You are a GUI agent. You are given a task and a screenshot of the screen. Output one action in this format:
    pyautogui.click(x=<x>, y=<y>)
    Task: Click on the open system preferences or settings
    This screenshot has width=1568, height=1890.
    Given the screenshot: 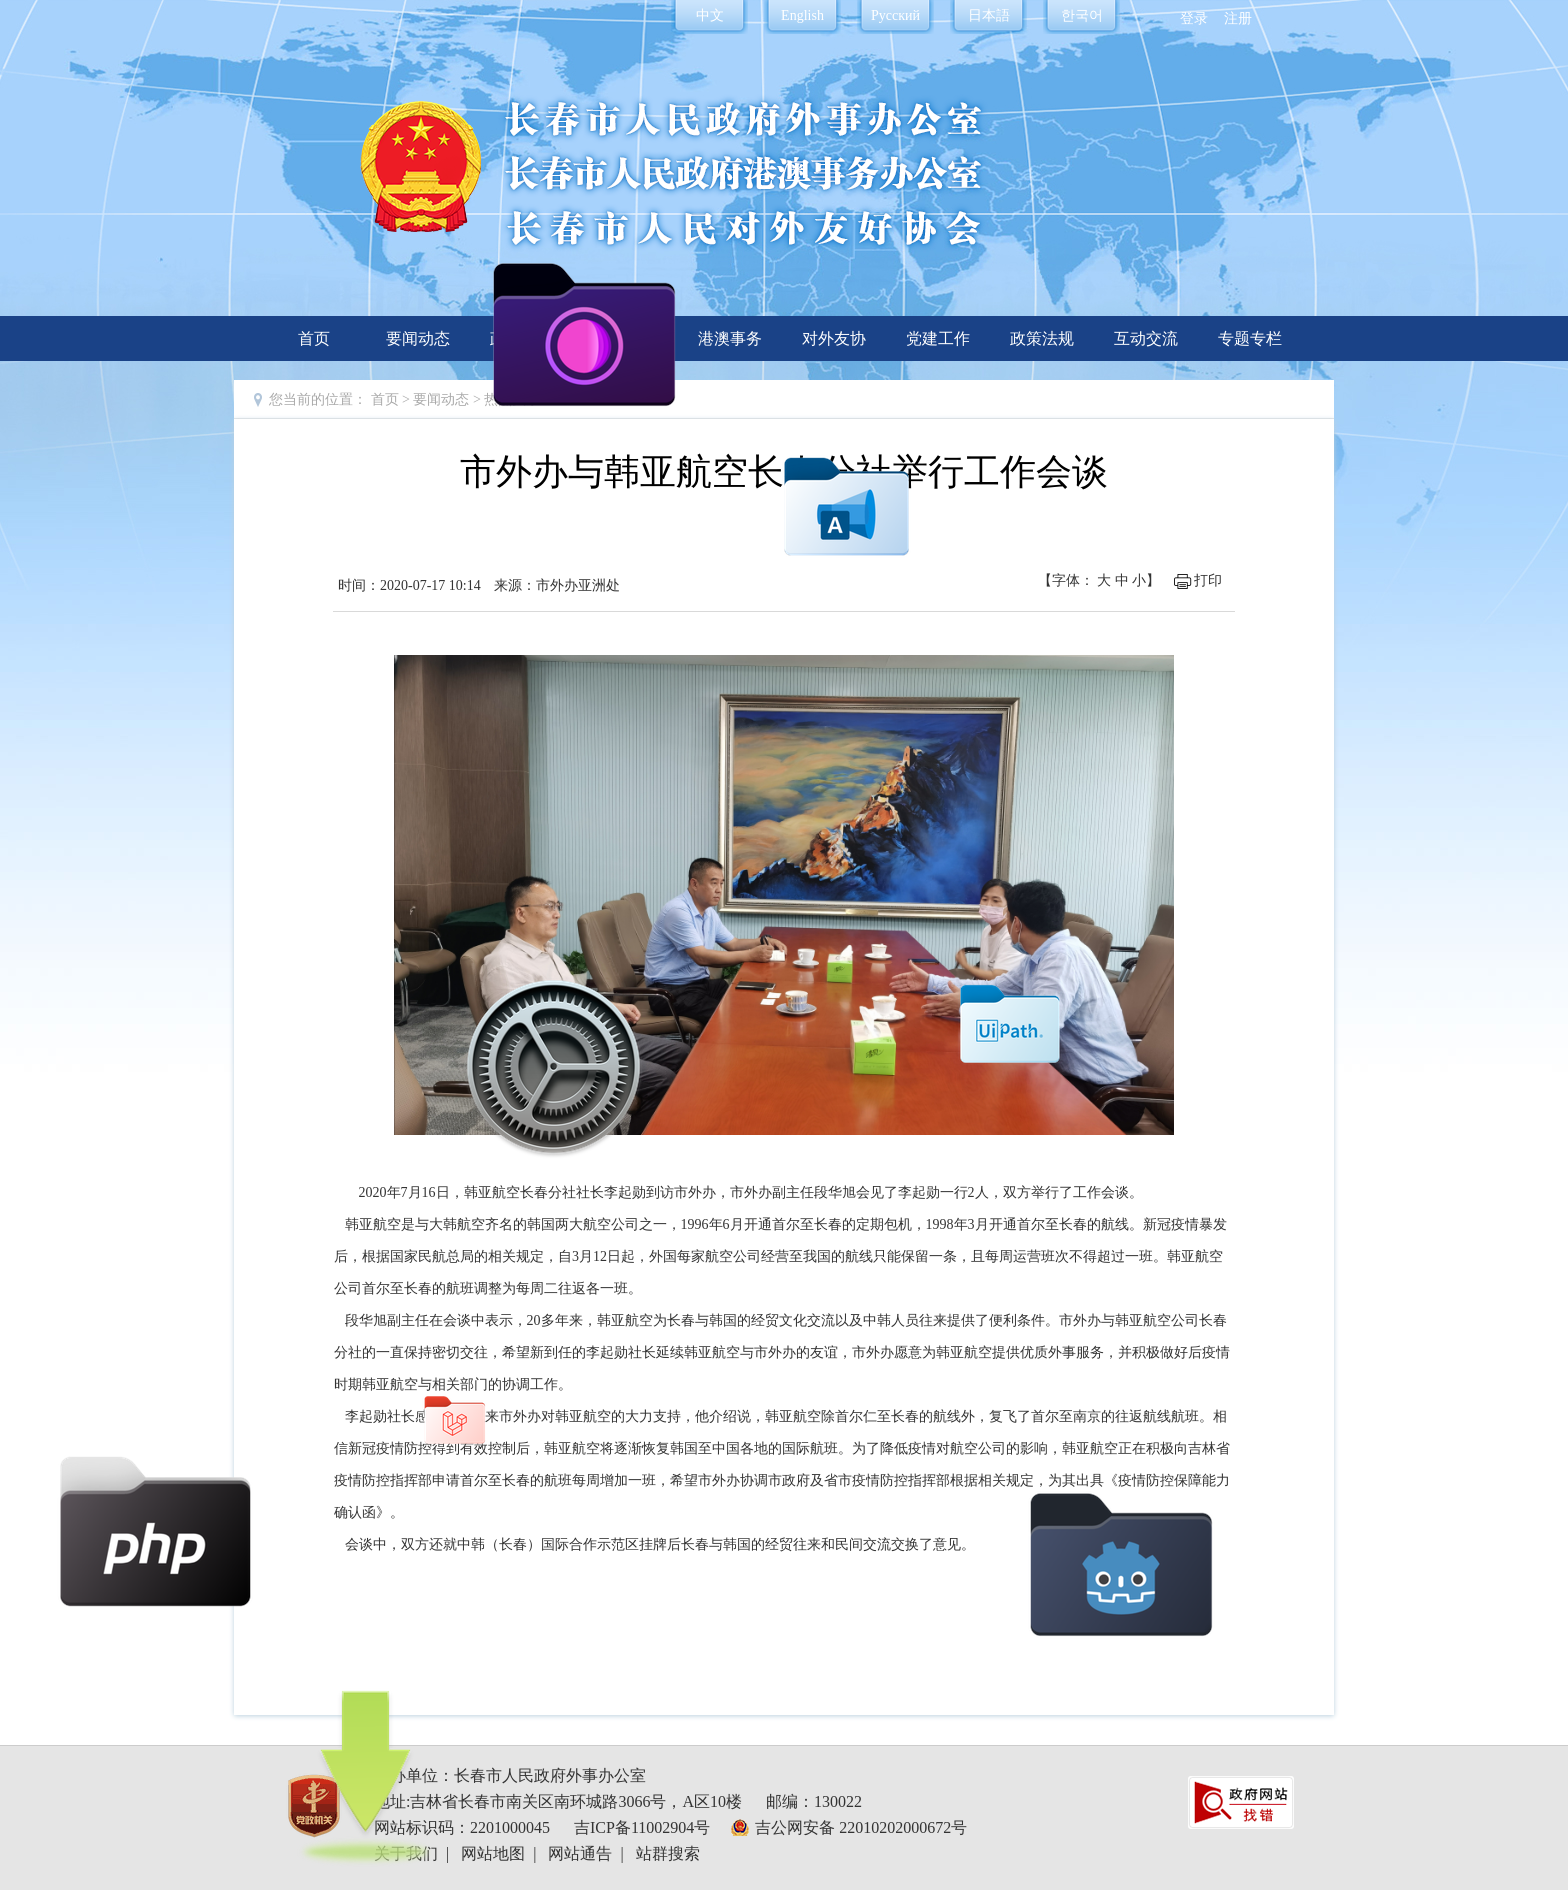 What is the action you would take?
    pyautogui.click(x=553, y=1066)
    